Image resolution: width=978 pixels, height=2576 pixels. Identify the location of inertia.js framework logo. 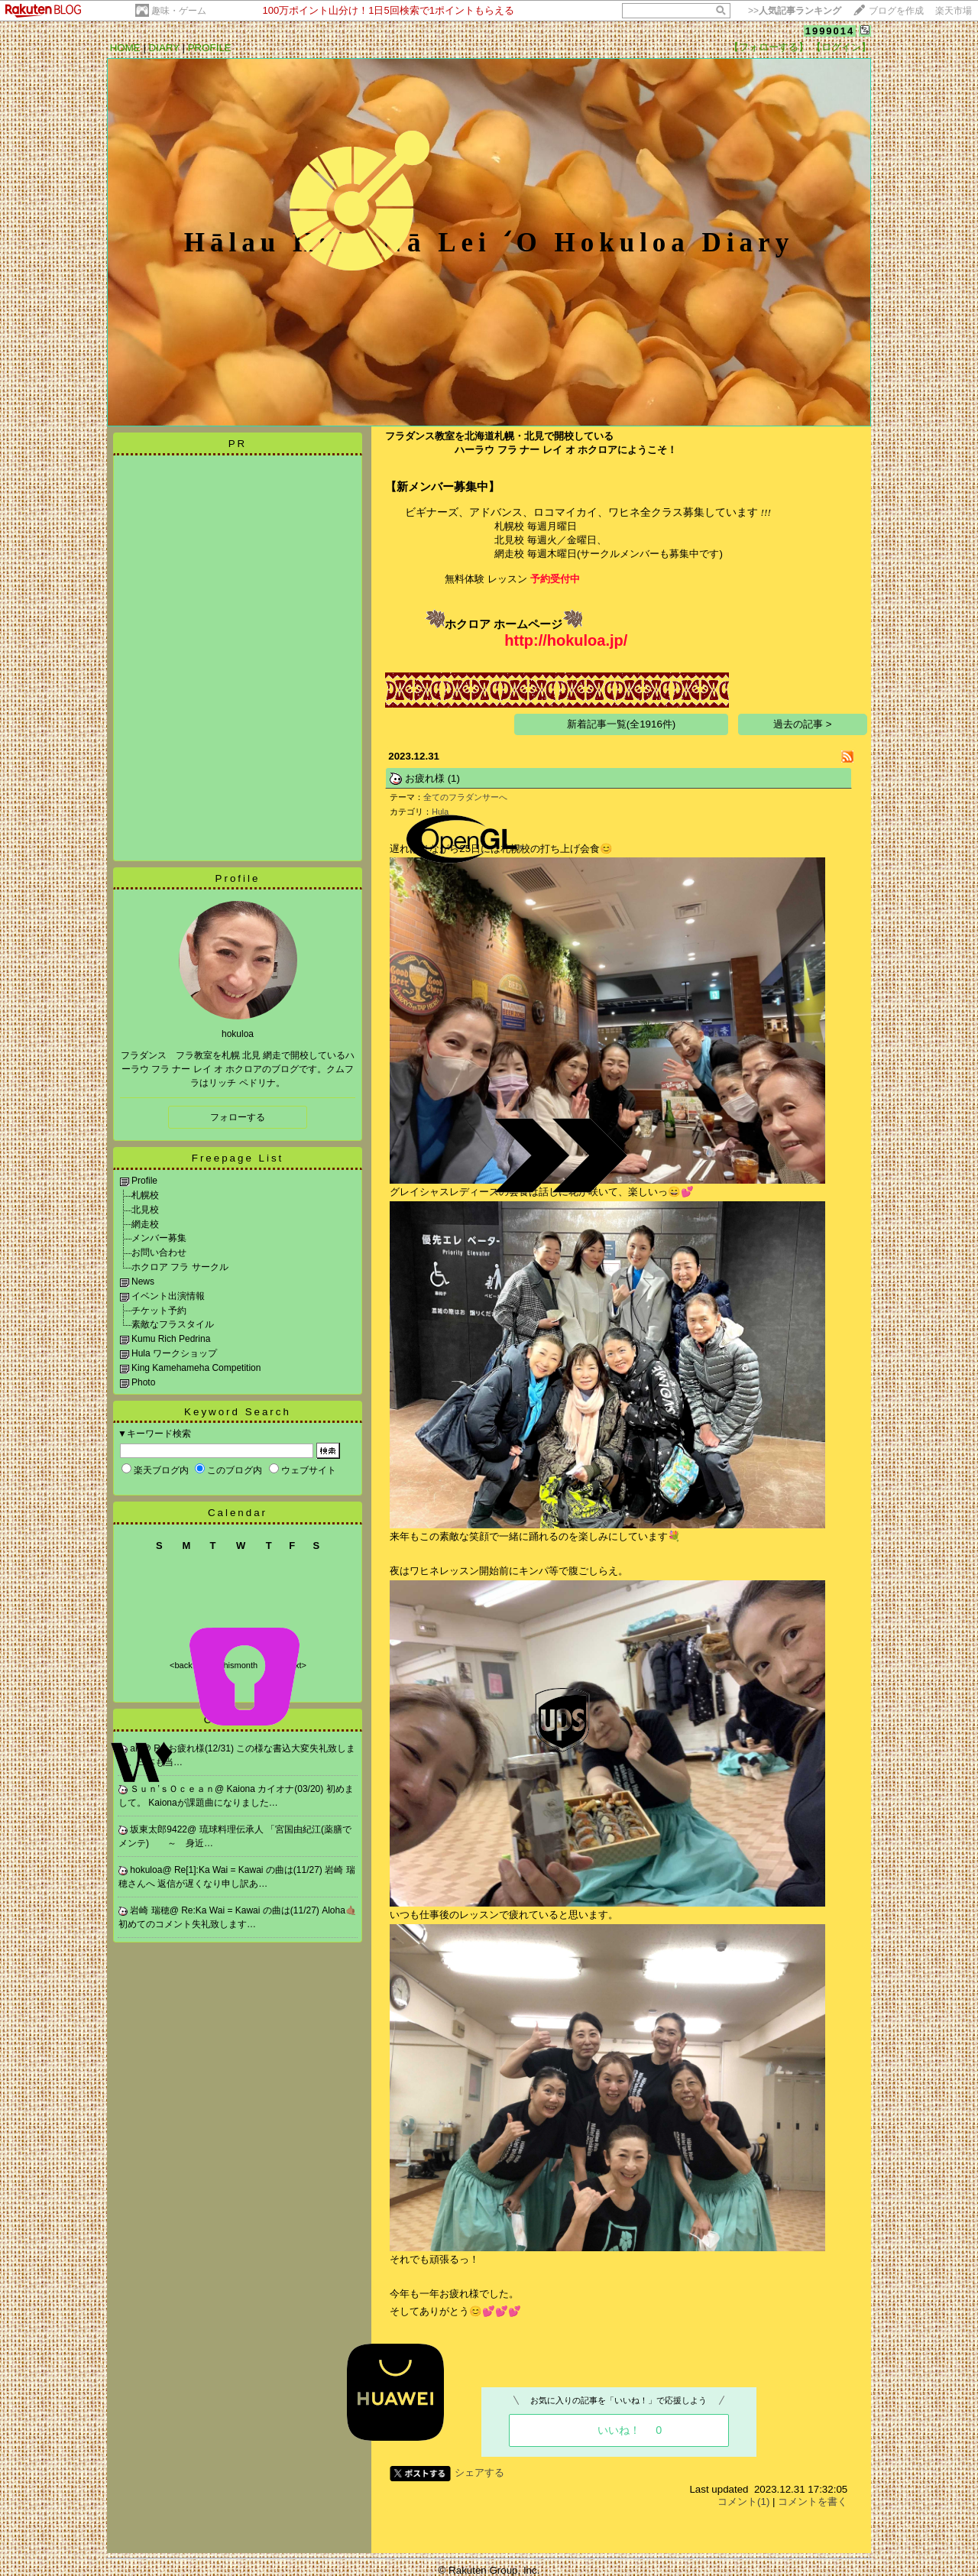
(561, 1155).